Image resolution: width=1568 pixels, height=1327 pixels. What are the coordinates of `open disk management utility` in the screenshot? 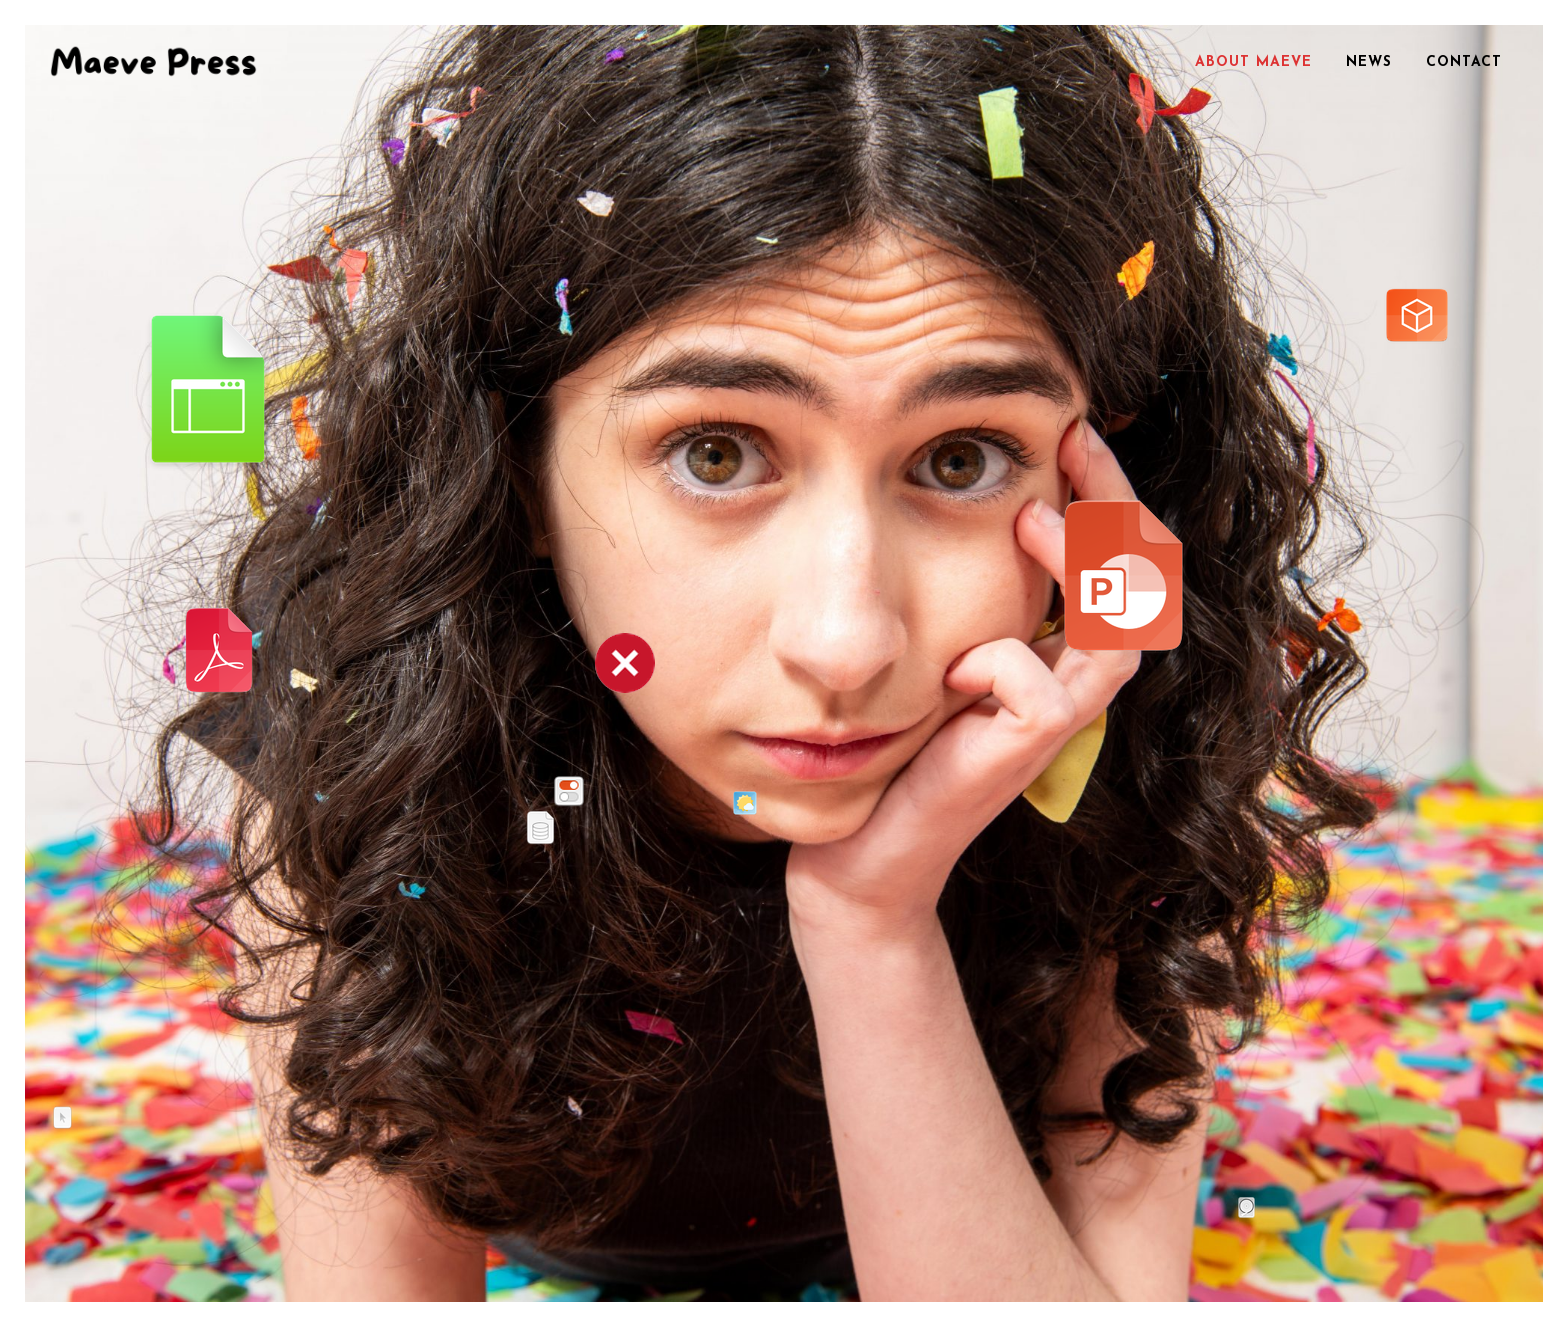 It's located at (1246, 1207).